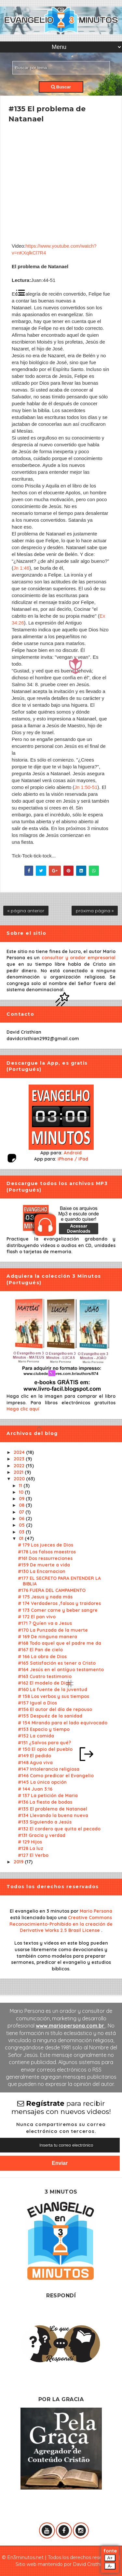  I want to click on view your shopping bag, so click(39, 1429).